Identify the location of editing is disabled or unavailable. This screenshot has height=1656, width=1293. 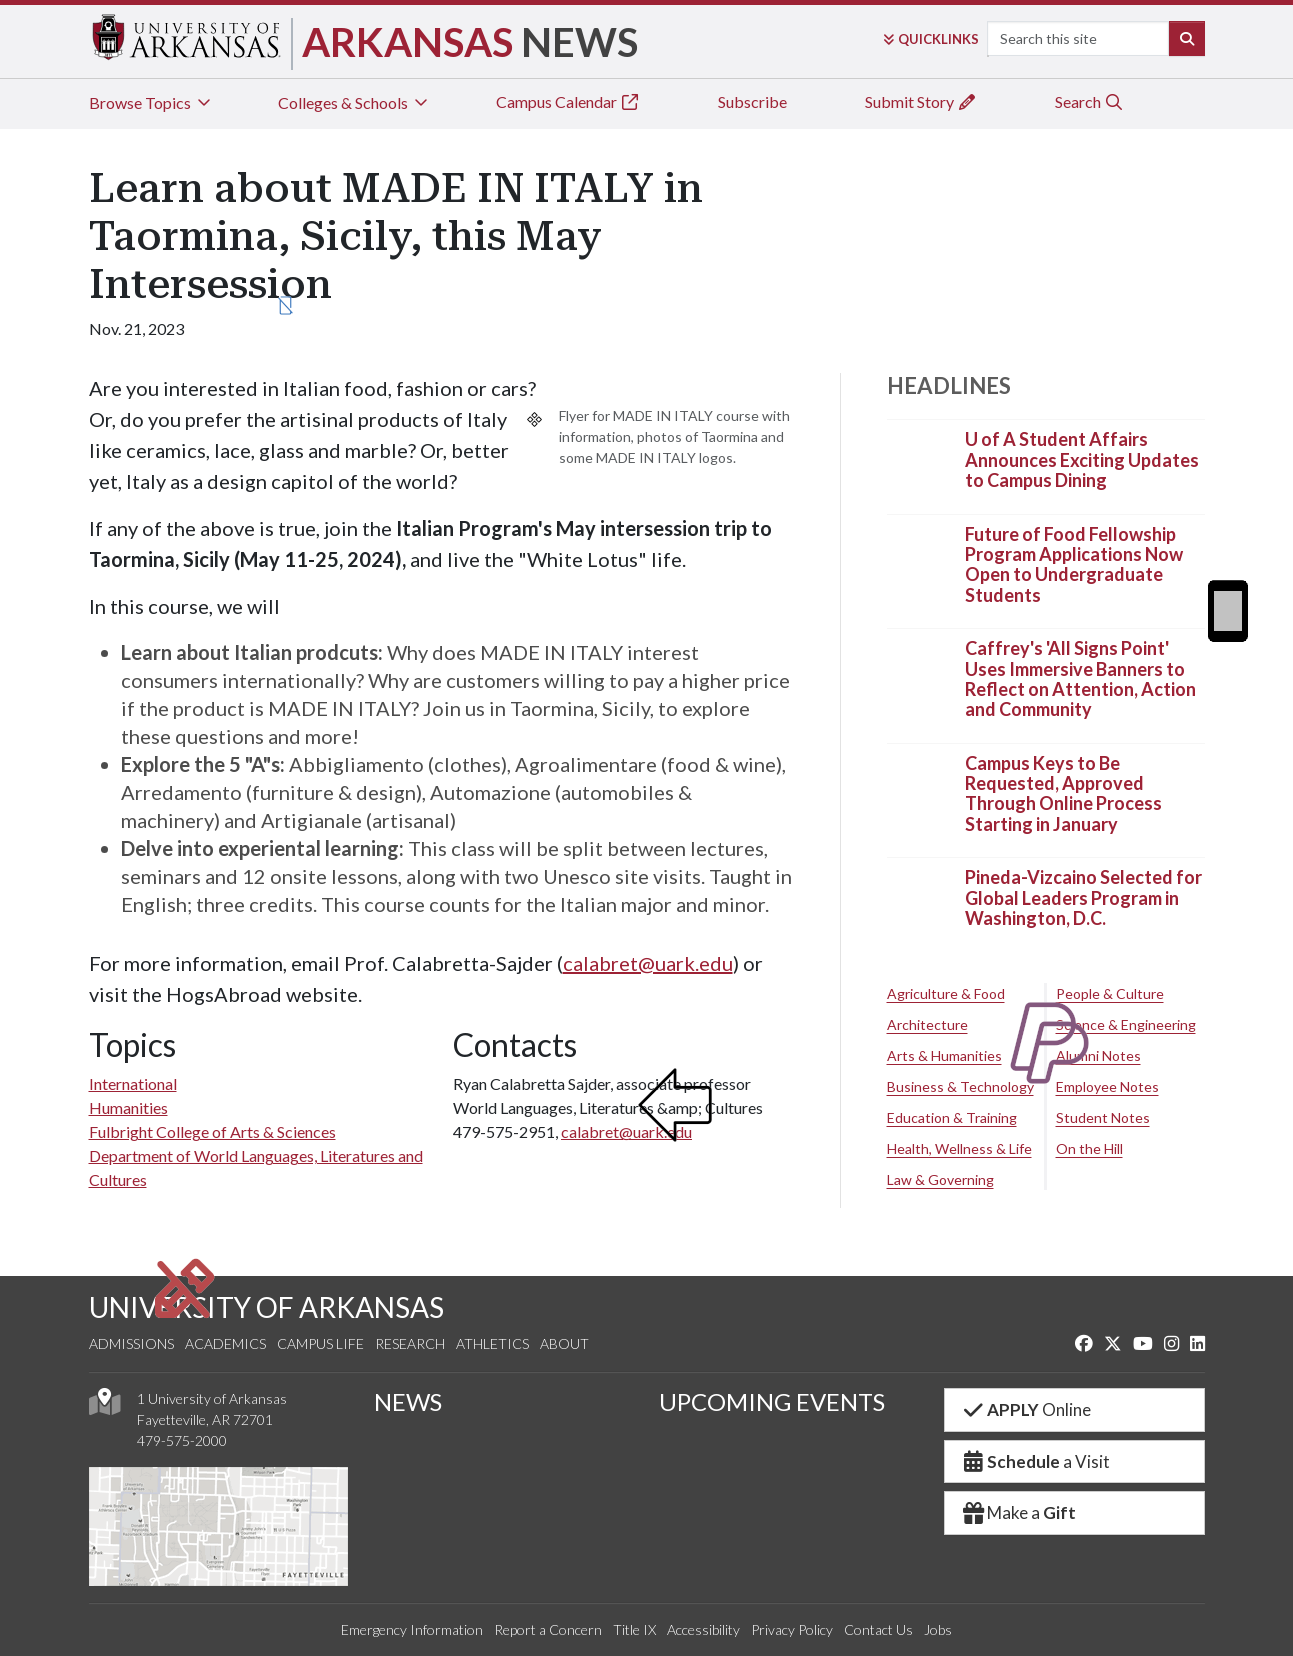
(183, 1289).